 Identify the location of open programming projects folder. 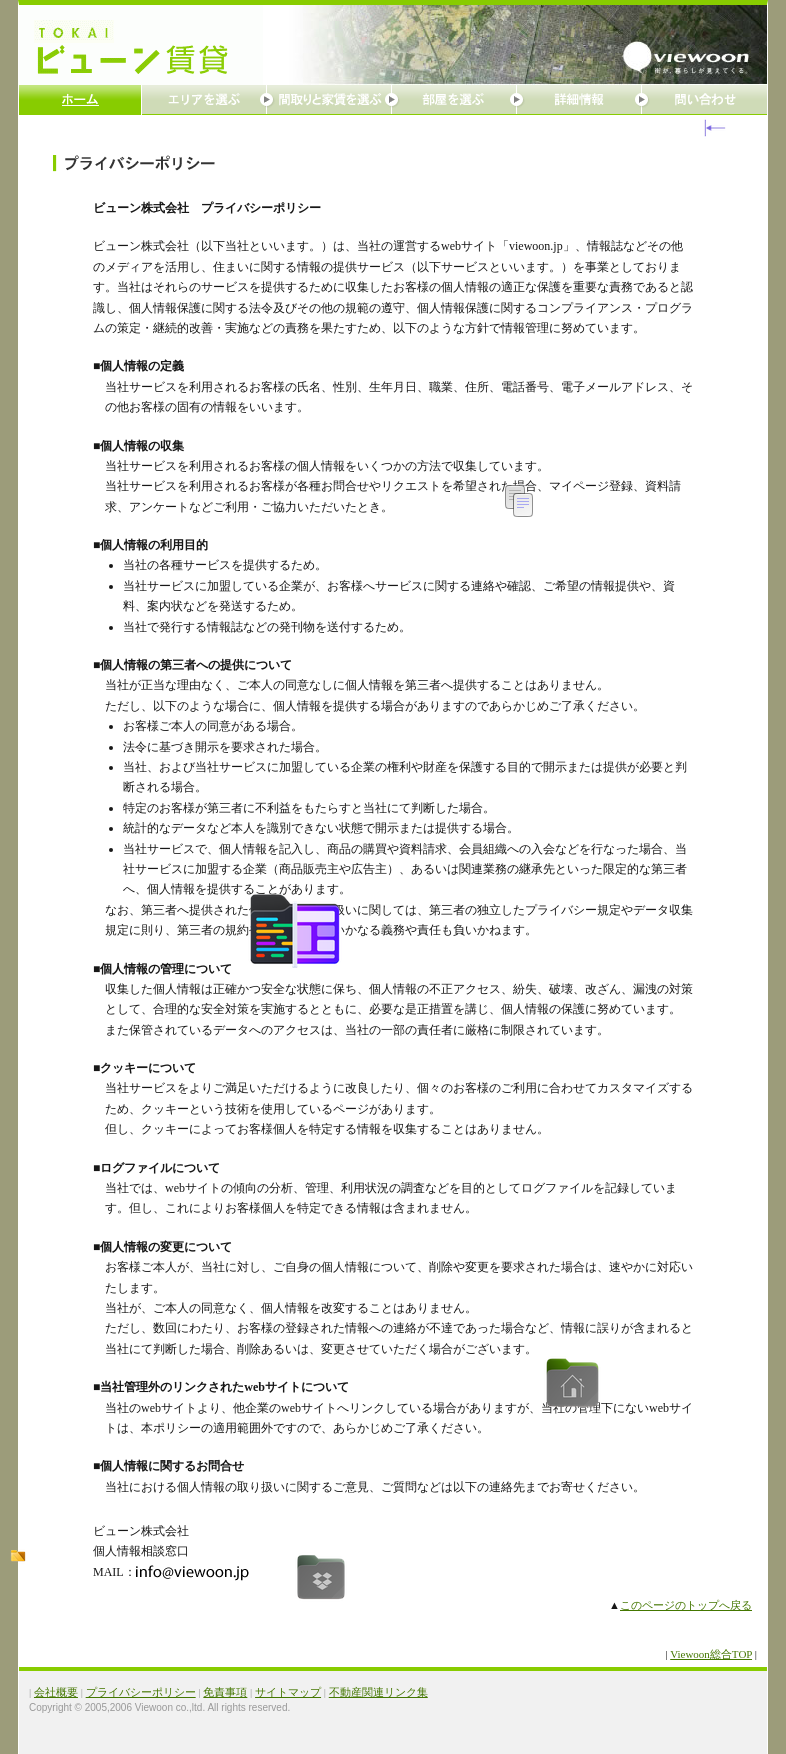
(294, 931).